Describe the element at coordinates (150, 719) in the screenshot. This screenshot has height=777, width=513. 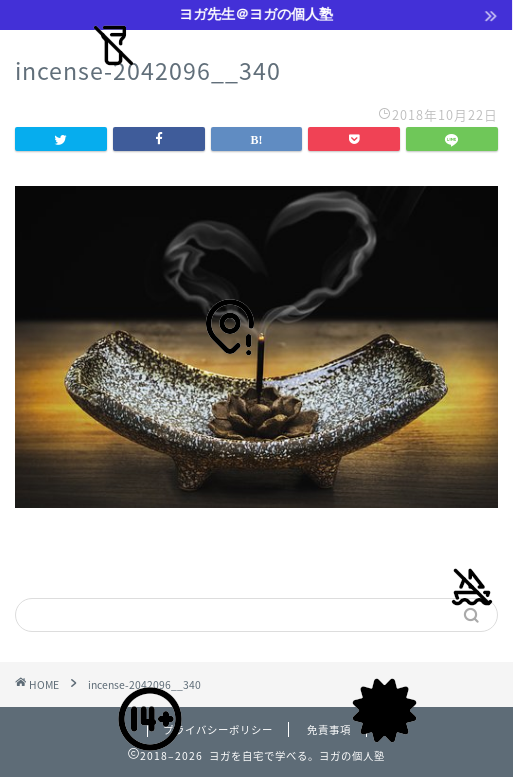
I see `indicates content rated for ages 14 and older` at that location.